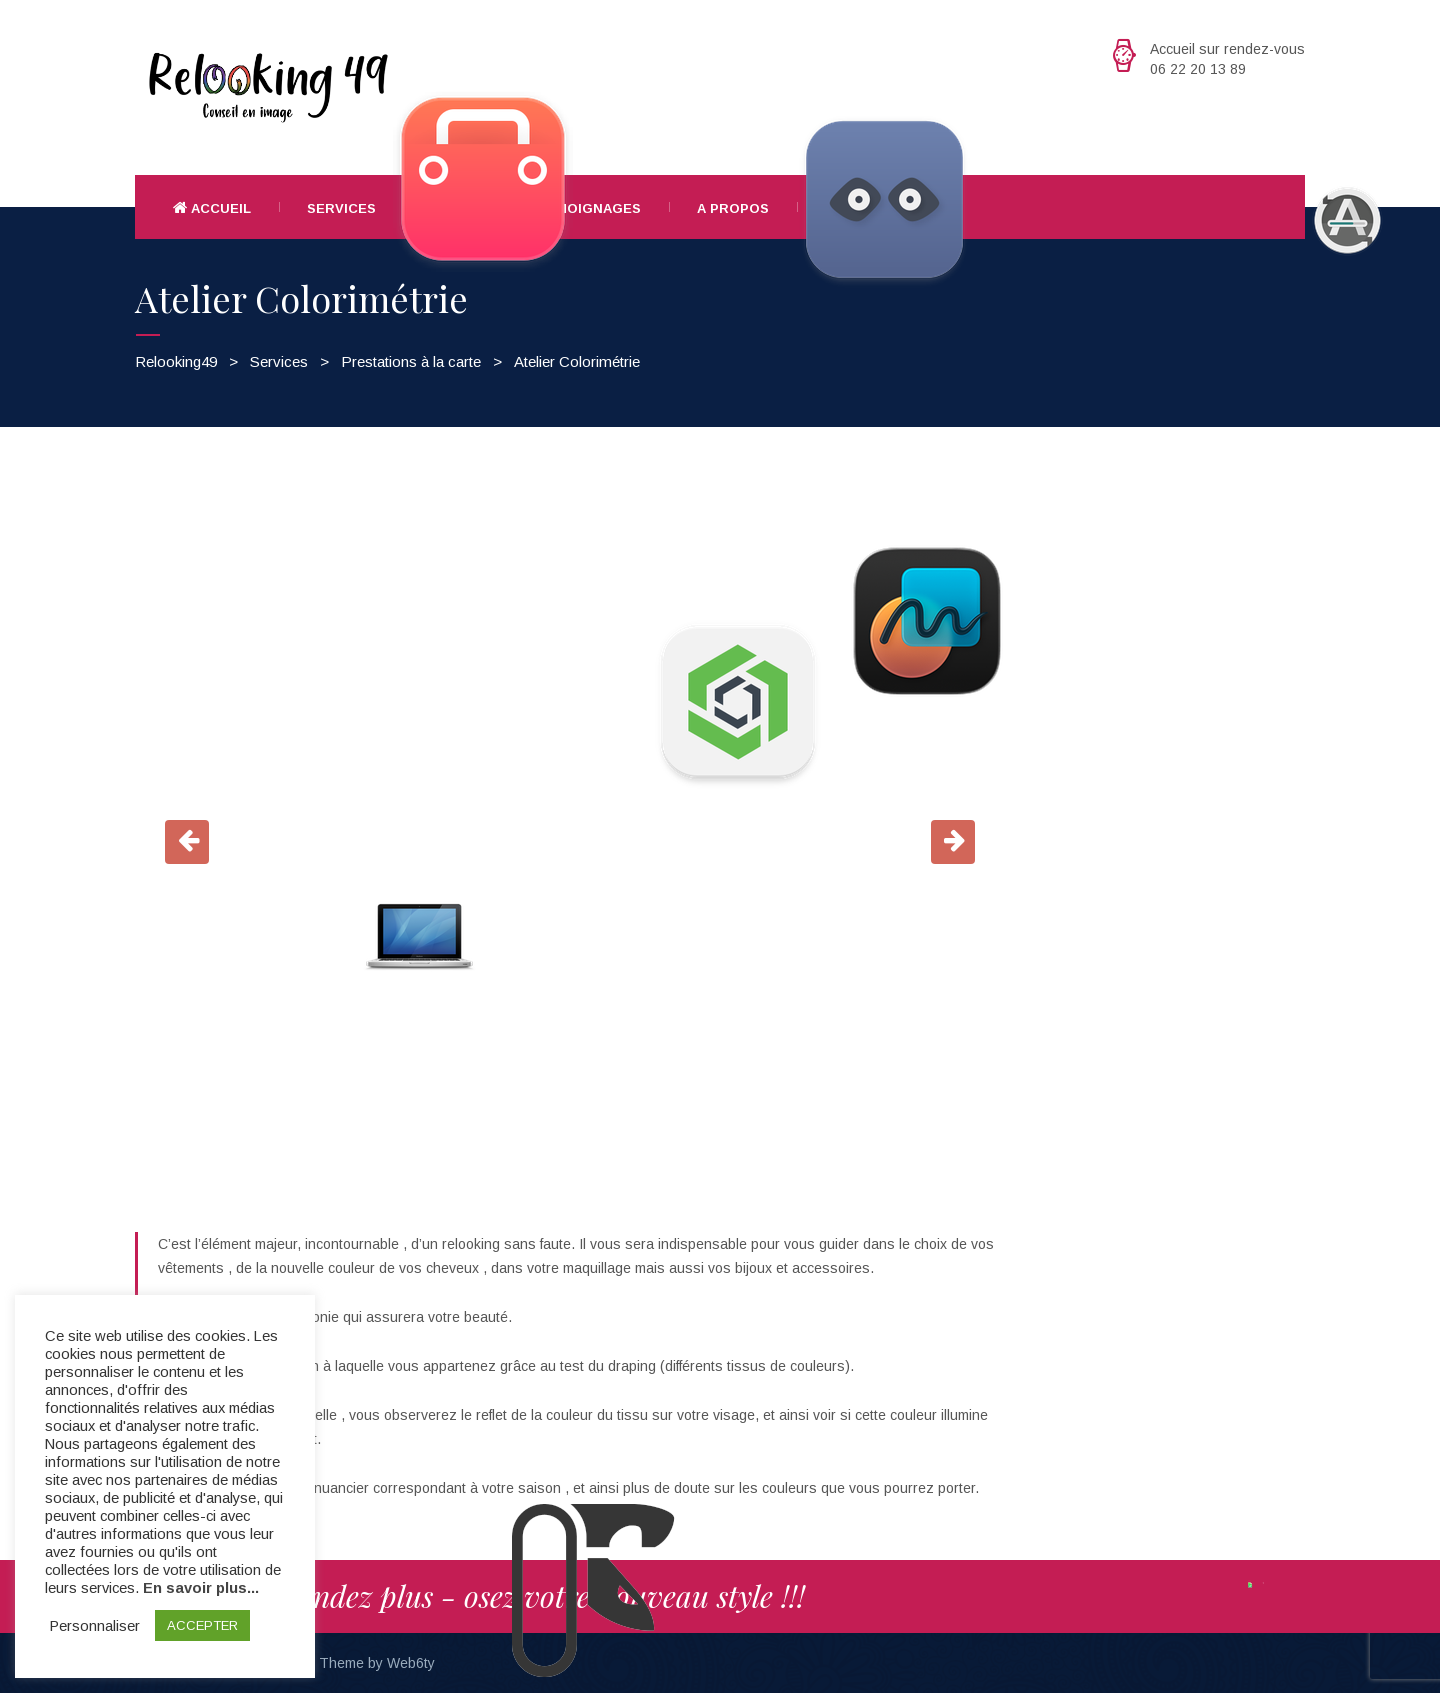 The width and height of the screenshot is (1440, 1693). I want to click on open mockoon api mocking application, so click(884, 199).